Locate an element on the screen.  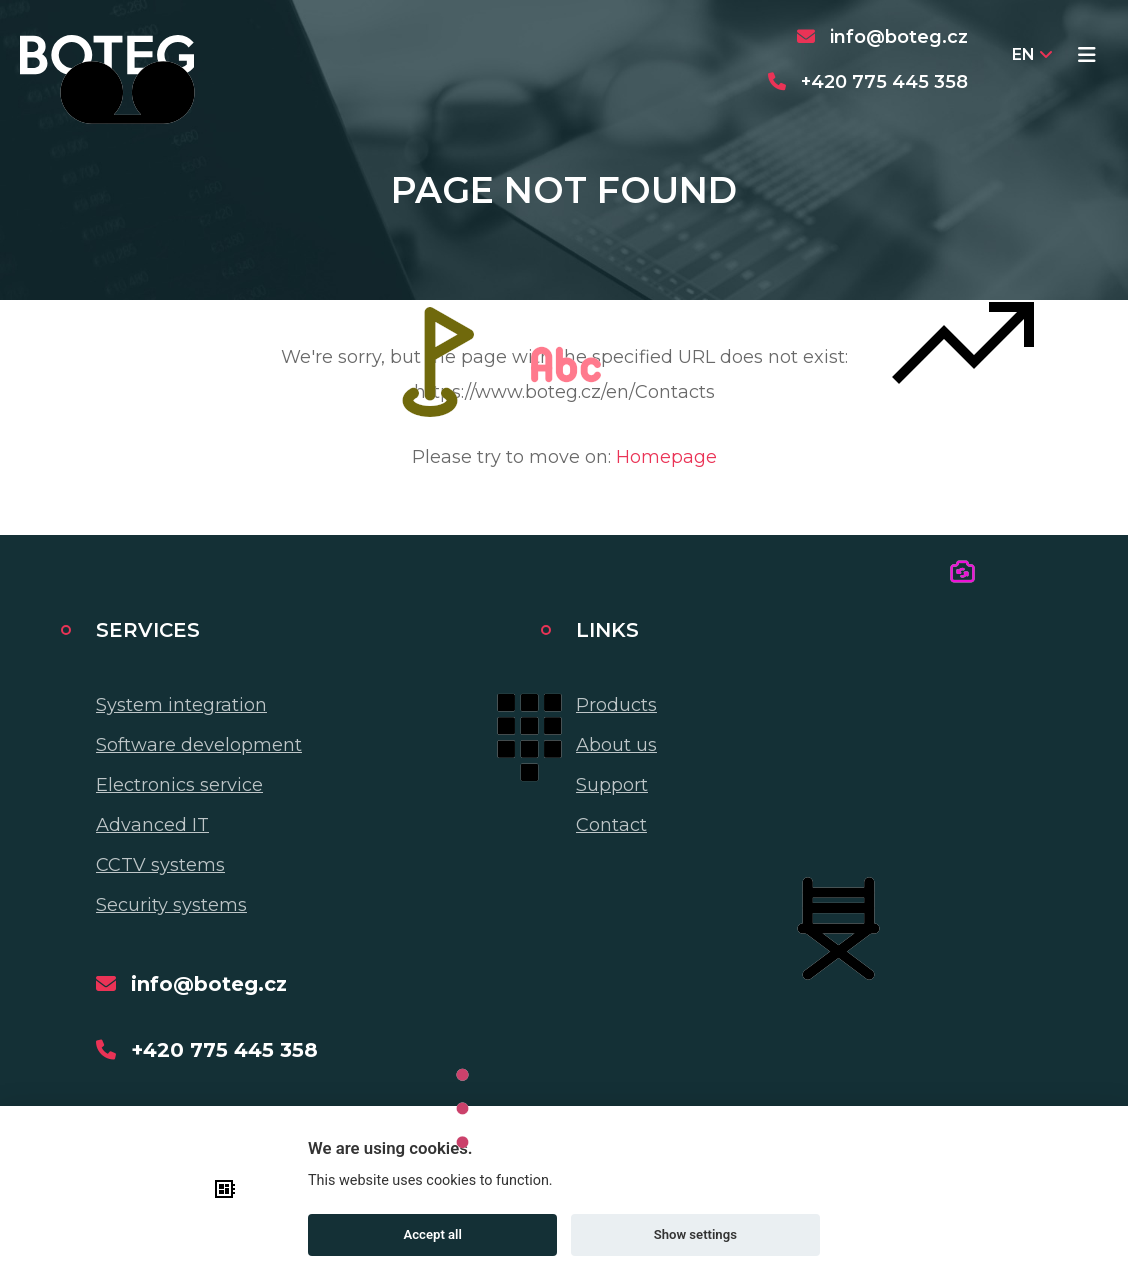
open the dial pad to enter a number is located at coordinates (529, 737).